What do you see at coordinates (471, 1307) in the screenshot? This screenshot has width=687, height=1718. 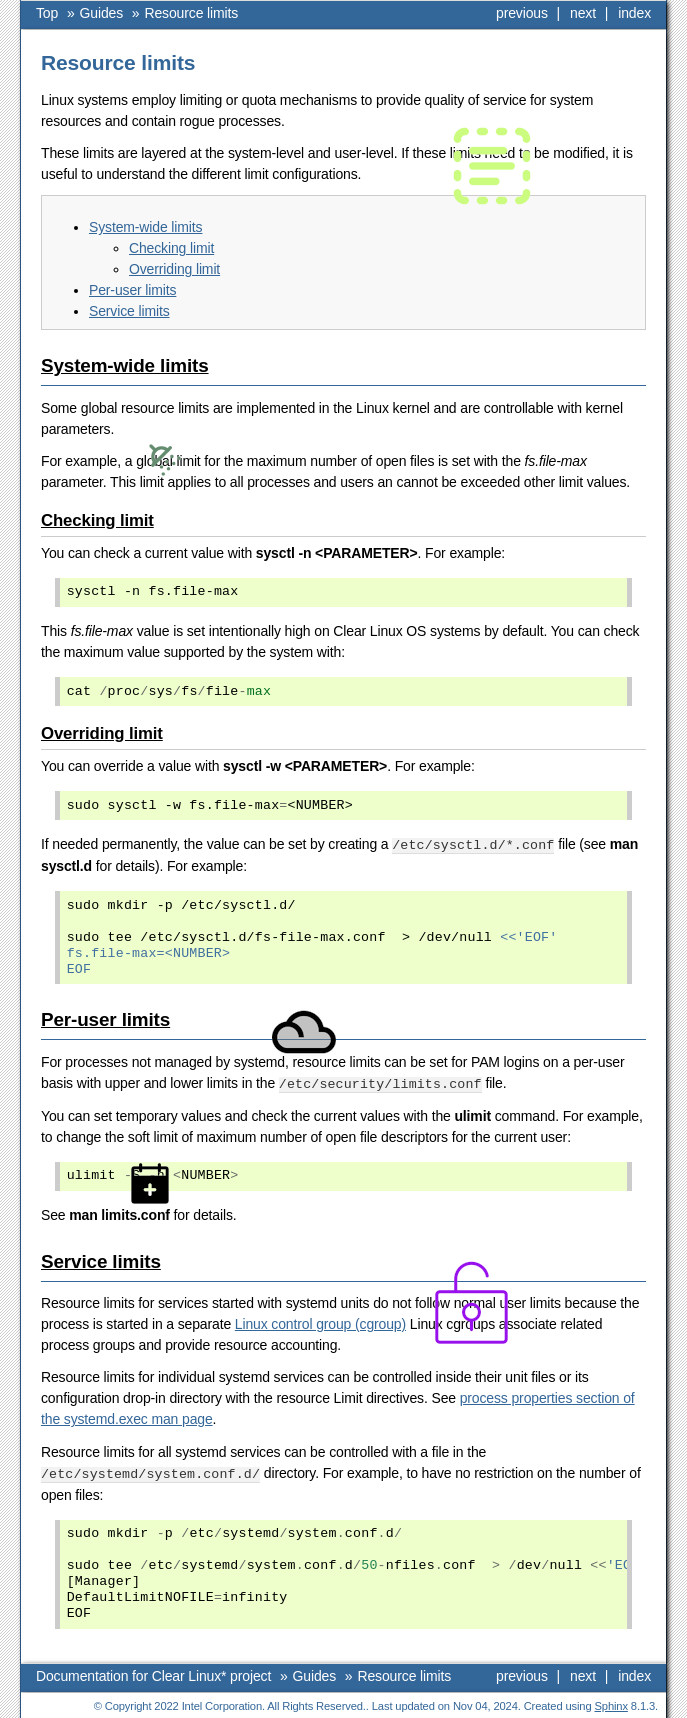 I see `unlocked or unsecured state` at bounding box center [471, 1307].